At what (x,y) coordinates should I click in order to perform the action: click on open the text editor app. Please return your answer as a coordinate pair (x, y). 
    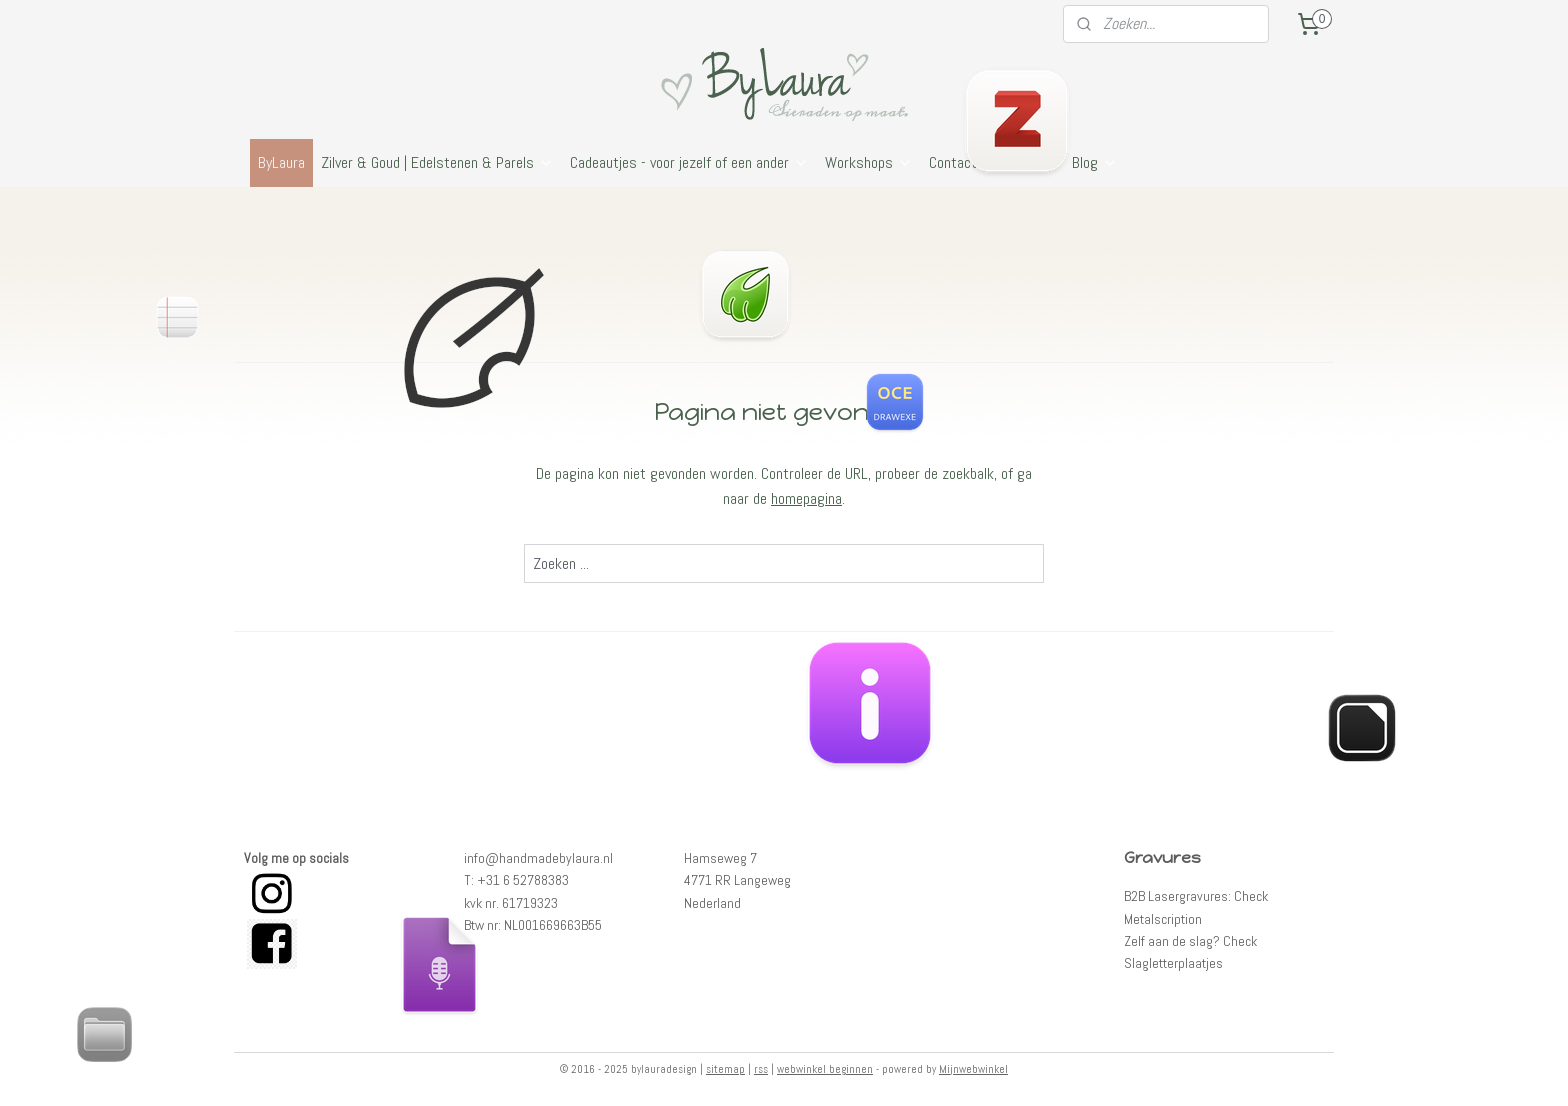
    Looking at the image, I should click on (177, 317).